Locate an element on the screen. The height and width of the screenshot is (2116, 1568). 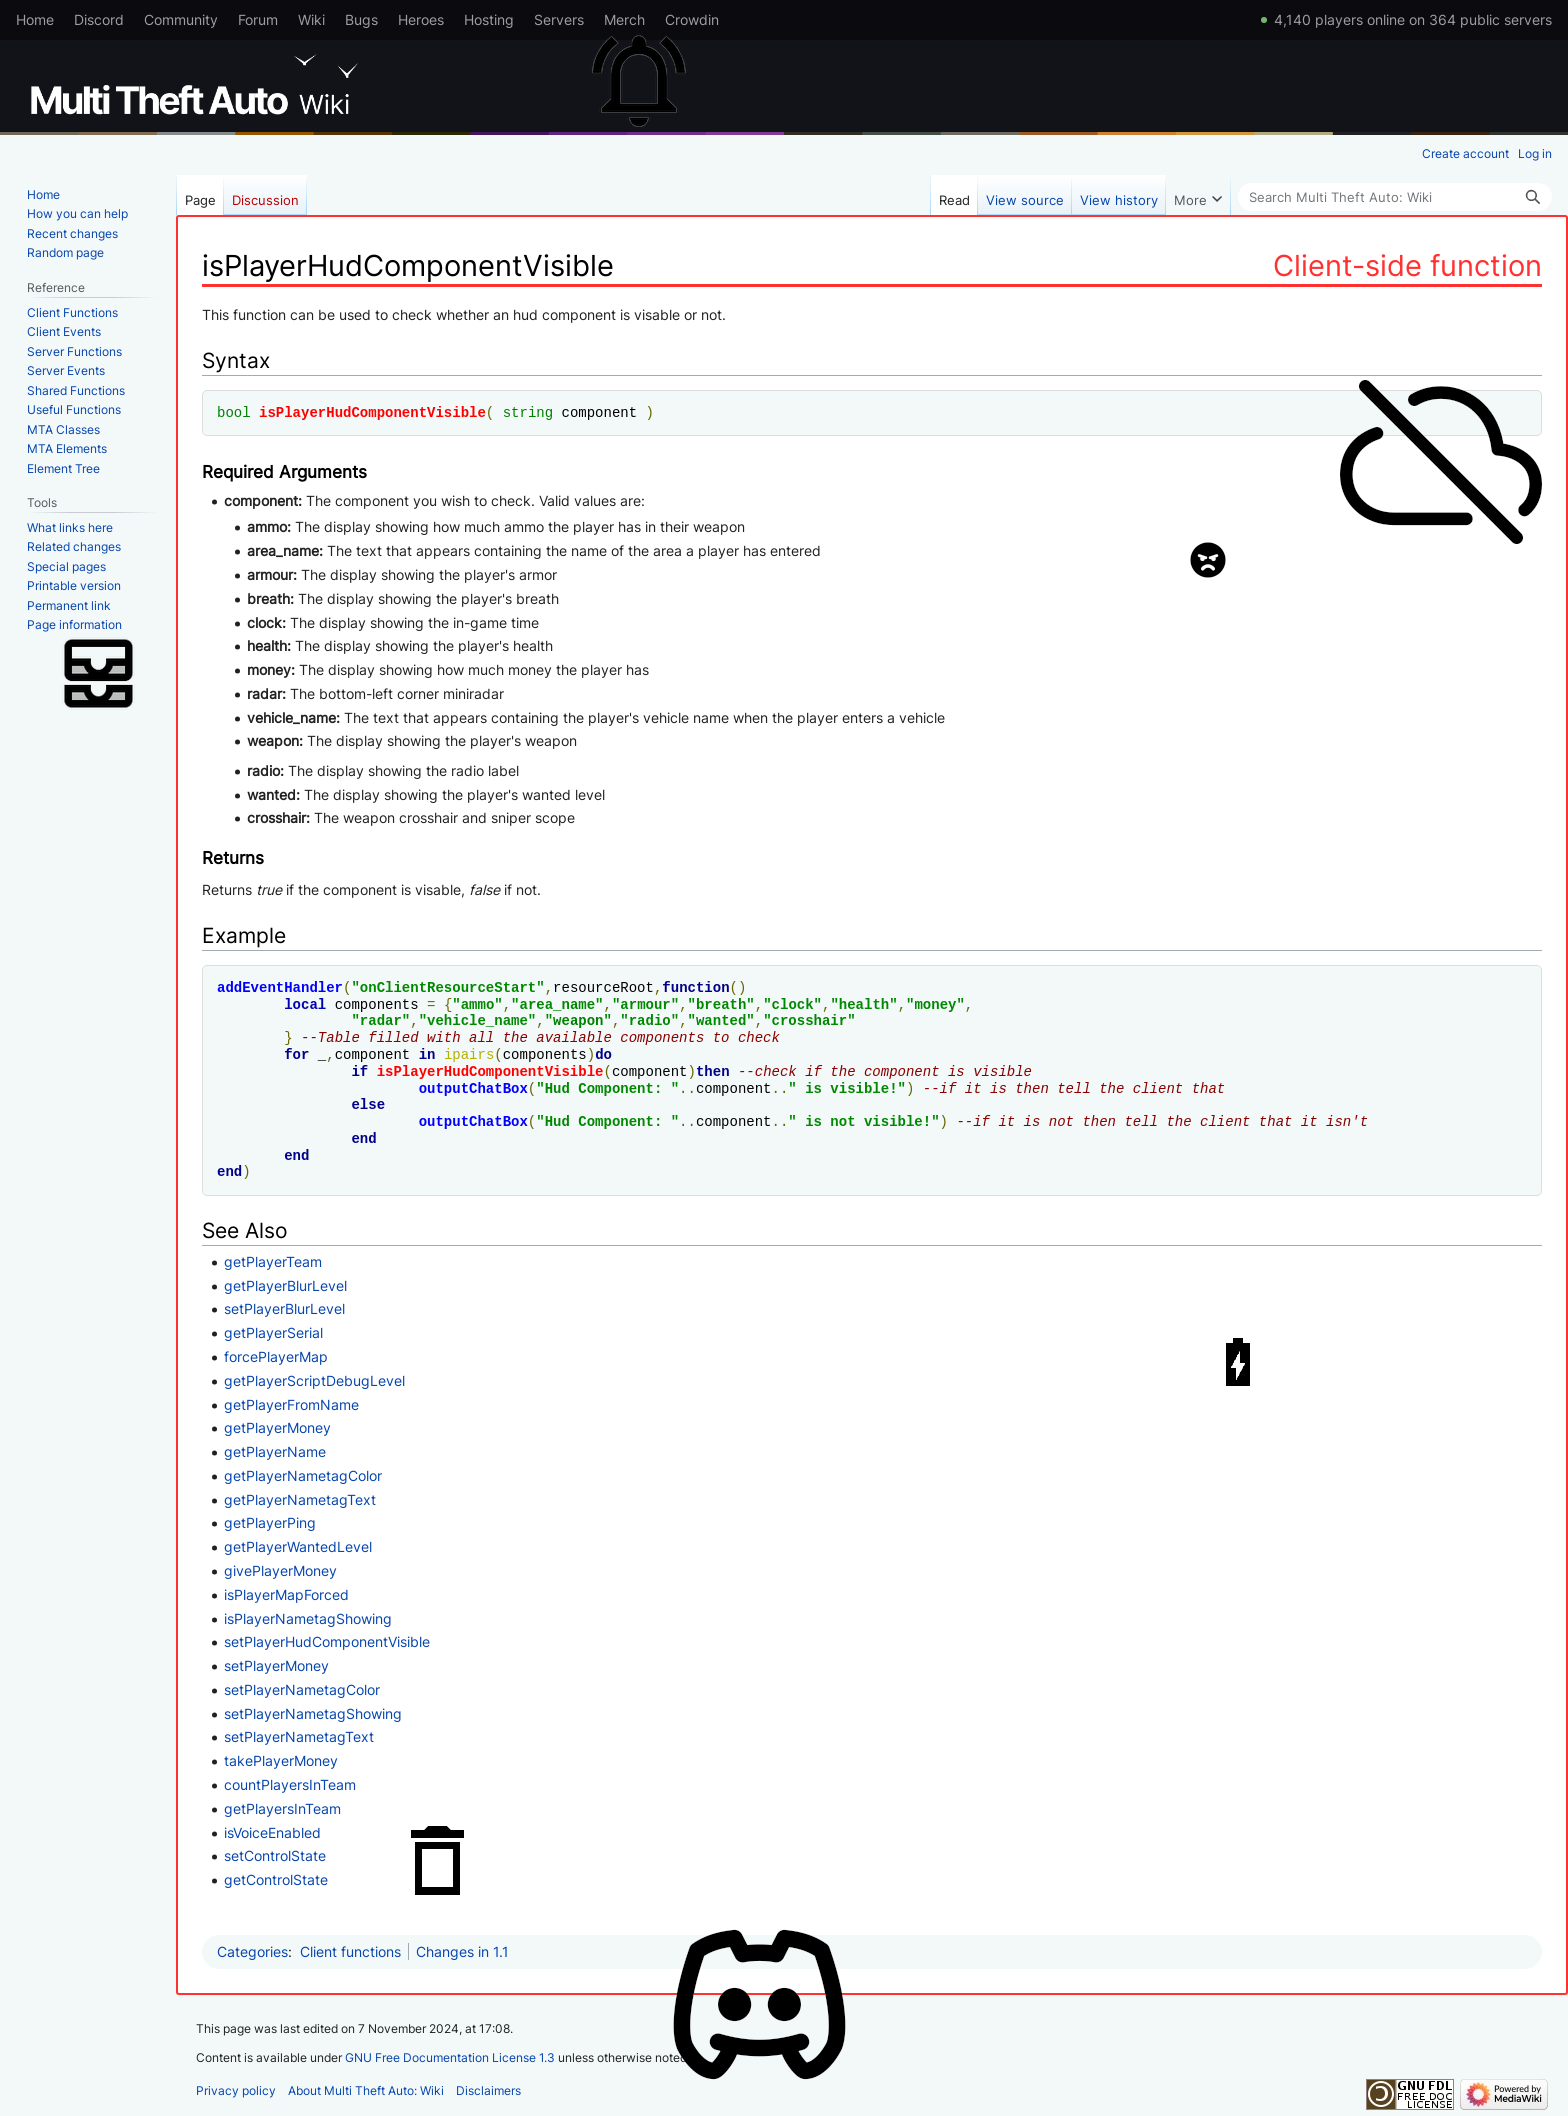
react to a post with anger is located at coordinates (1208, 560).